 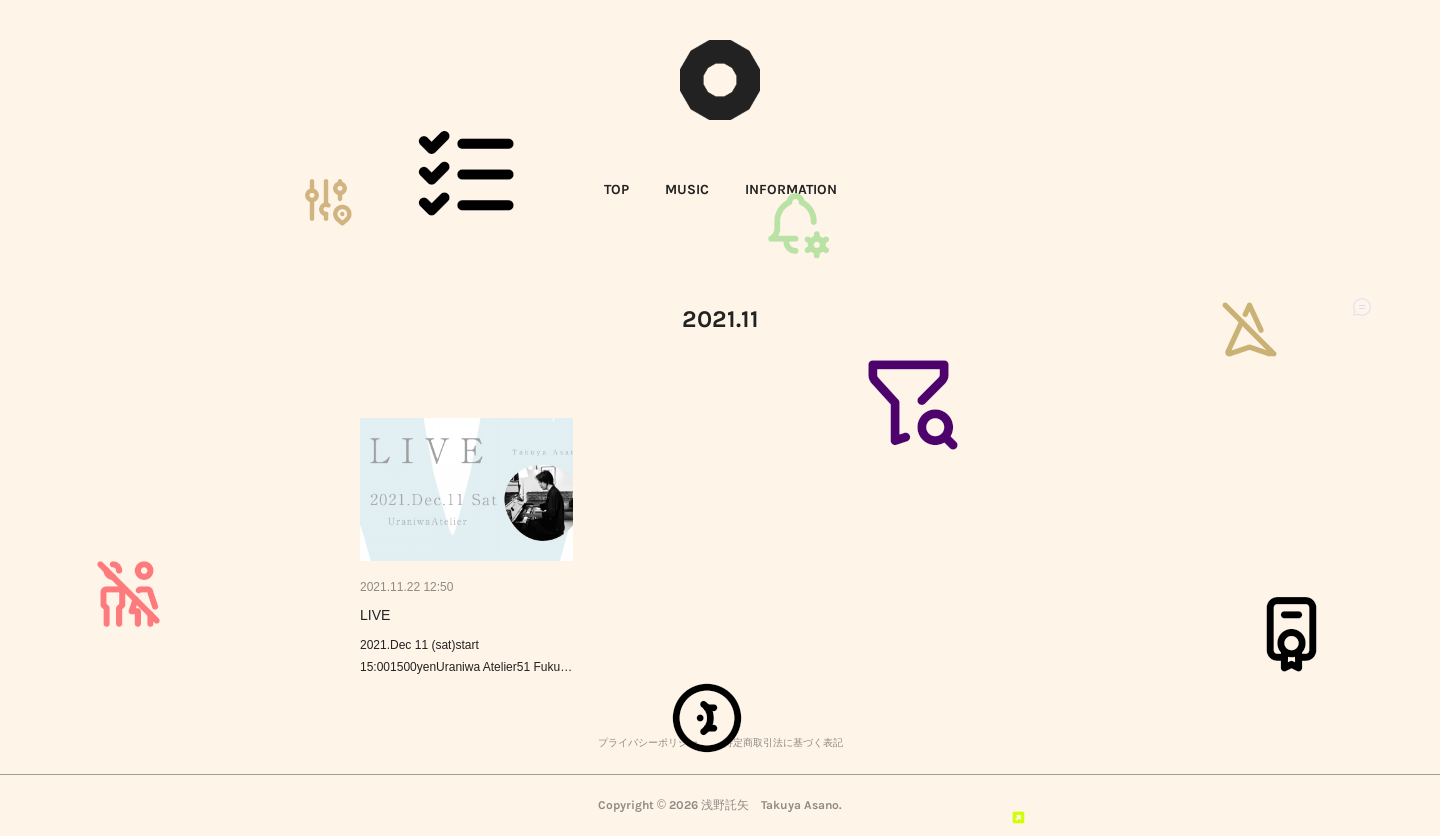 What do you see at coordinates (707, 718) in the screenshot?
I see `mantine UI library logo` at bounding box center [707, 718].